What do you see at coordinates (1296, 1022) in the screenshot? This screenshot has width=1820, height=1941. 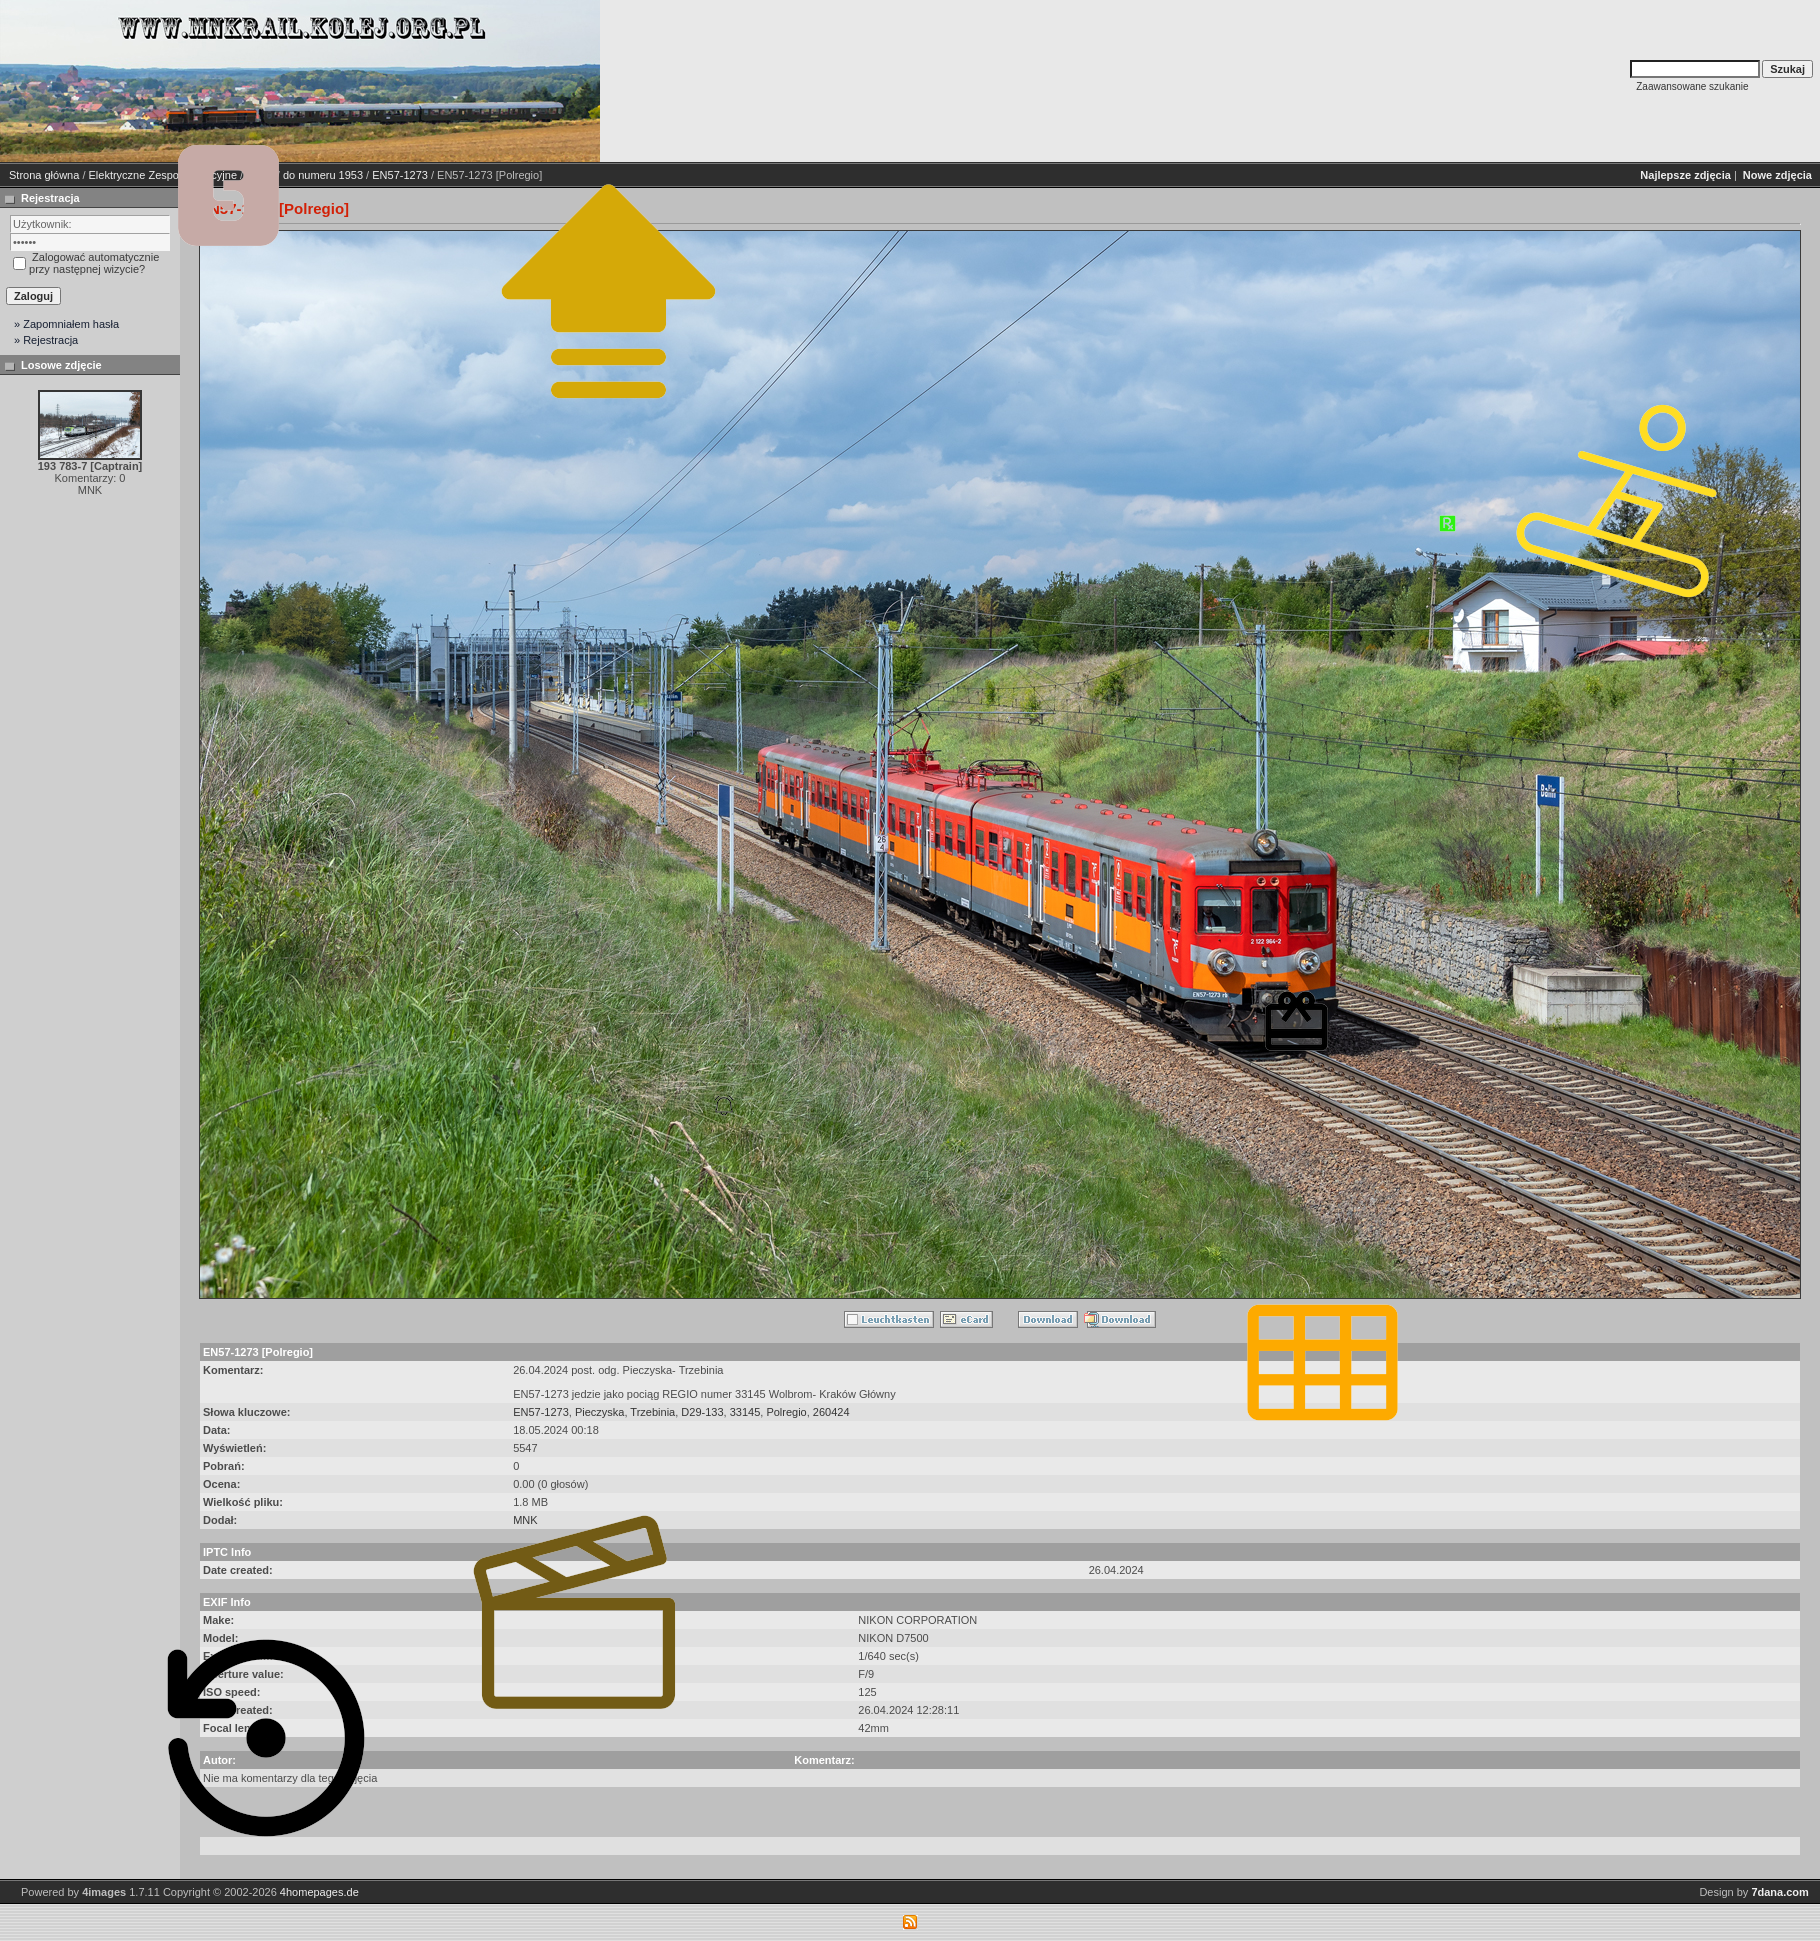 I see `view or redeem a gift card` at bounding box center [1296, 1022].